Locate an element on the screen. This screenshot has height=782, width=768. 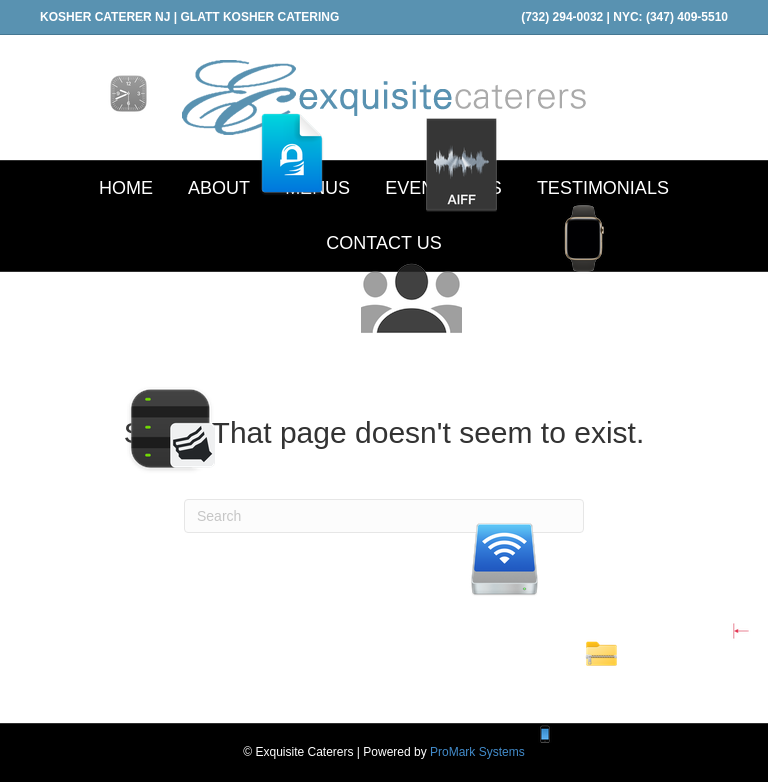
iPod touch device icon is located at coordinates (545, 734).